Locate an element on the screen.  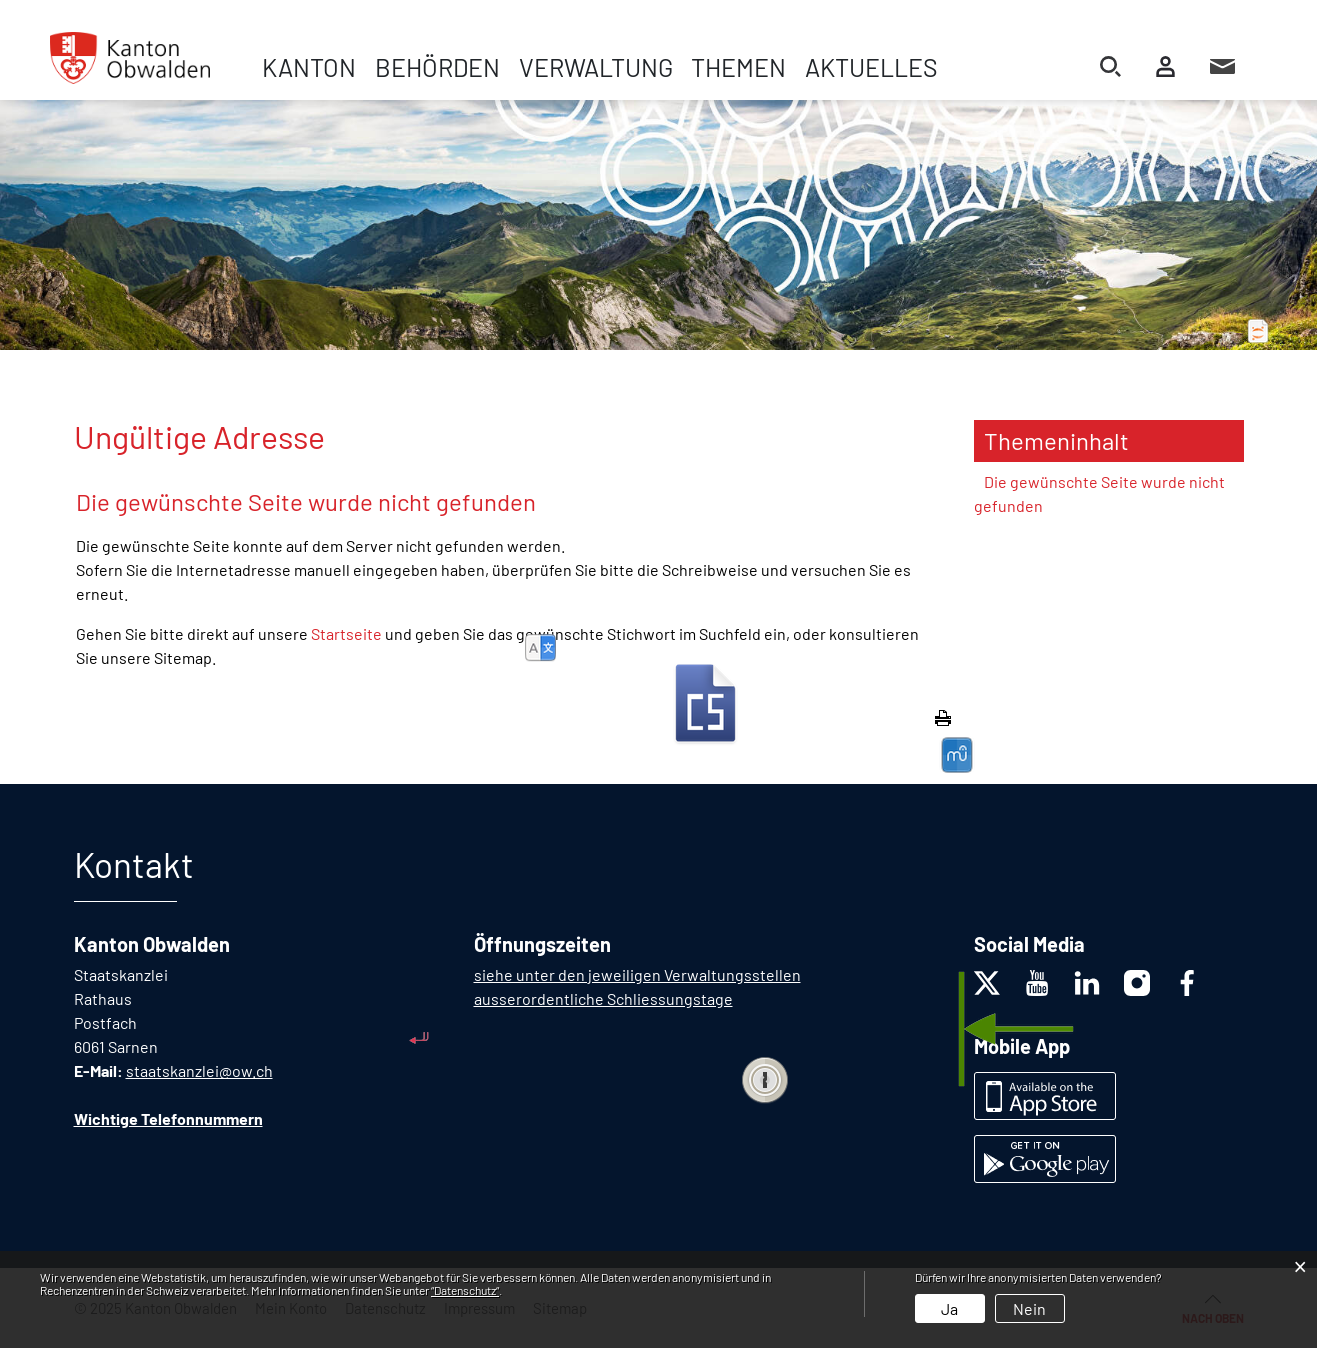
open passwords and keys manager is located at coordinates (765, 1080).